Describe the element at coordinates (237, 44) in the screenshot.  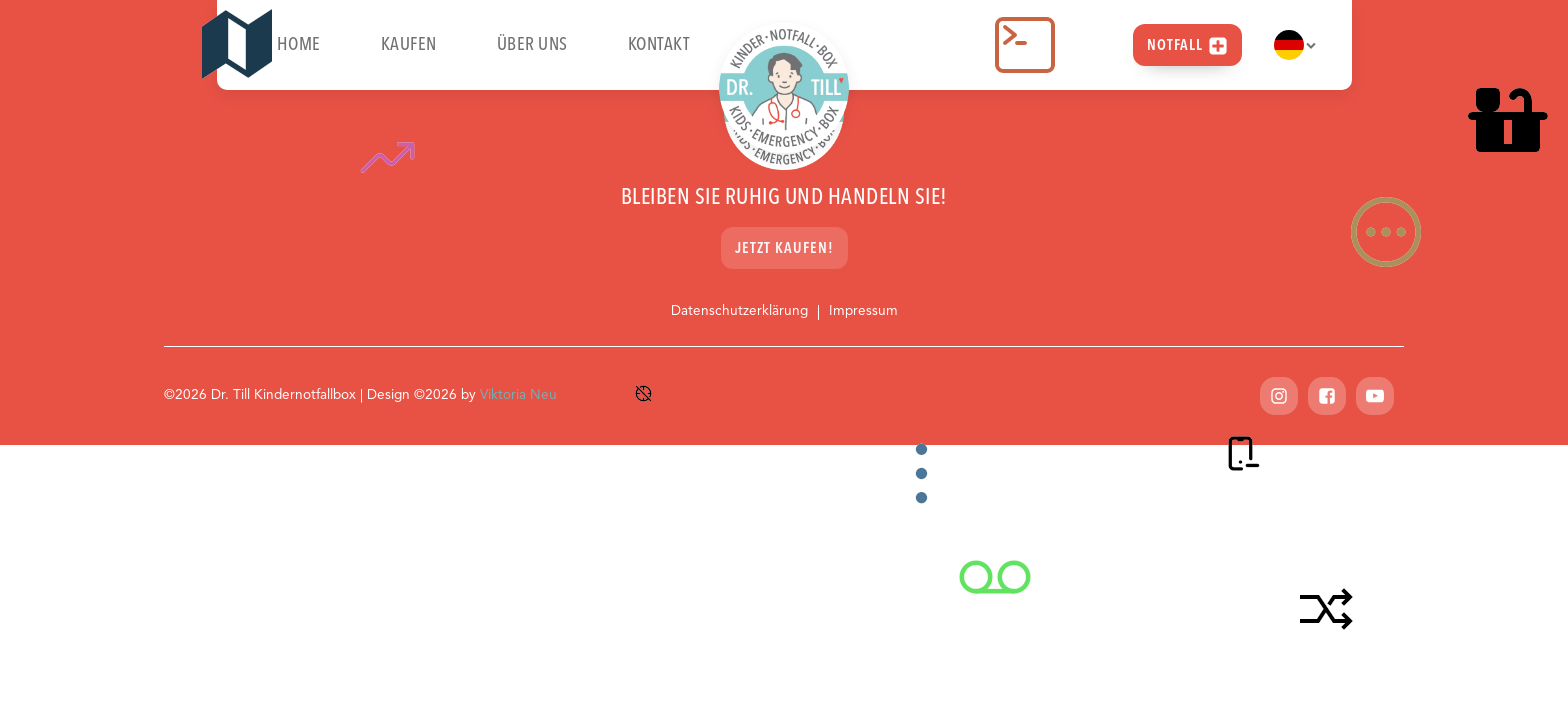
I see `open the map view` at that location.